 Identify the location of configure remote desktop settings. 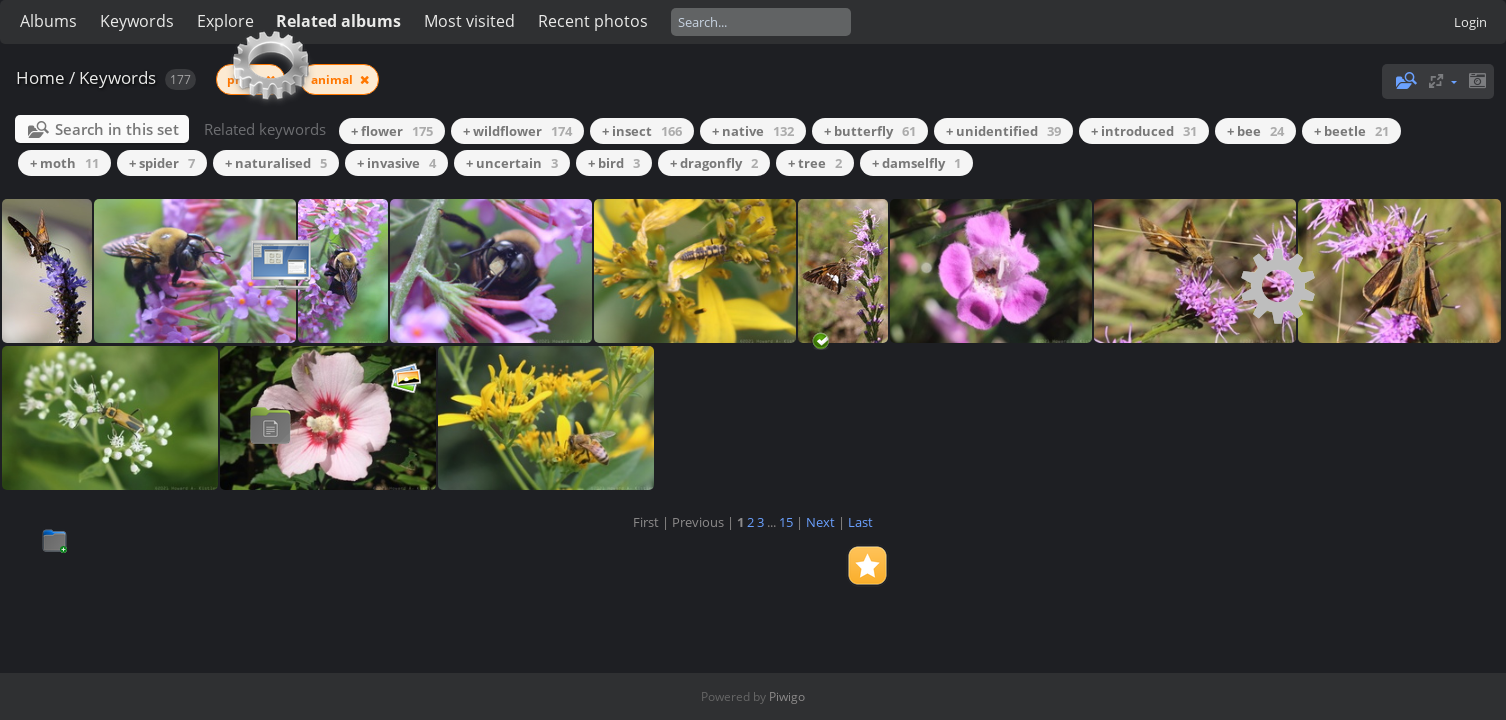
(281, 266).